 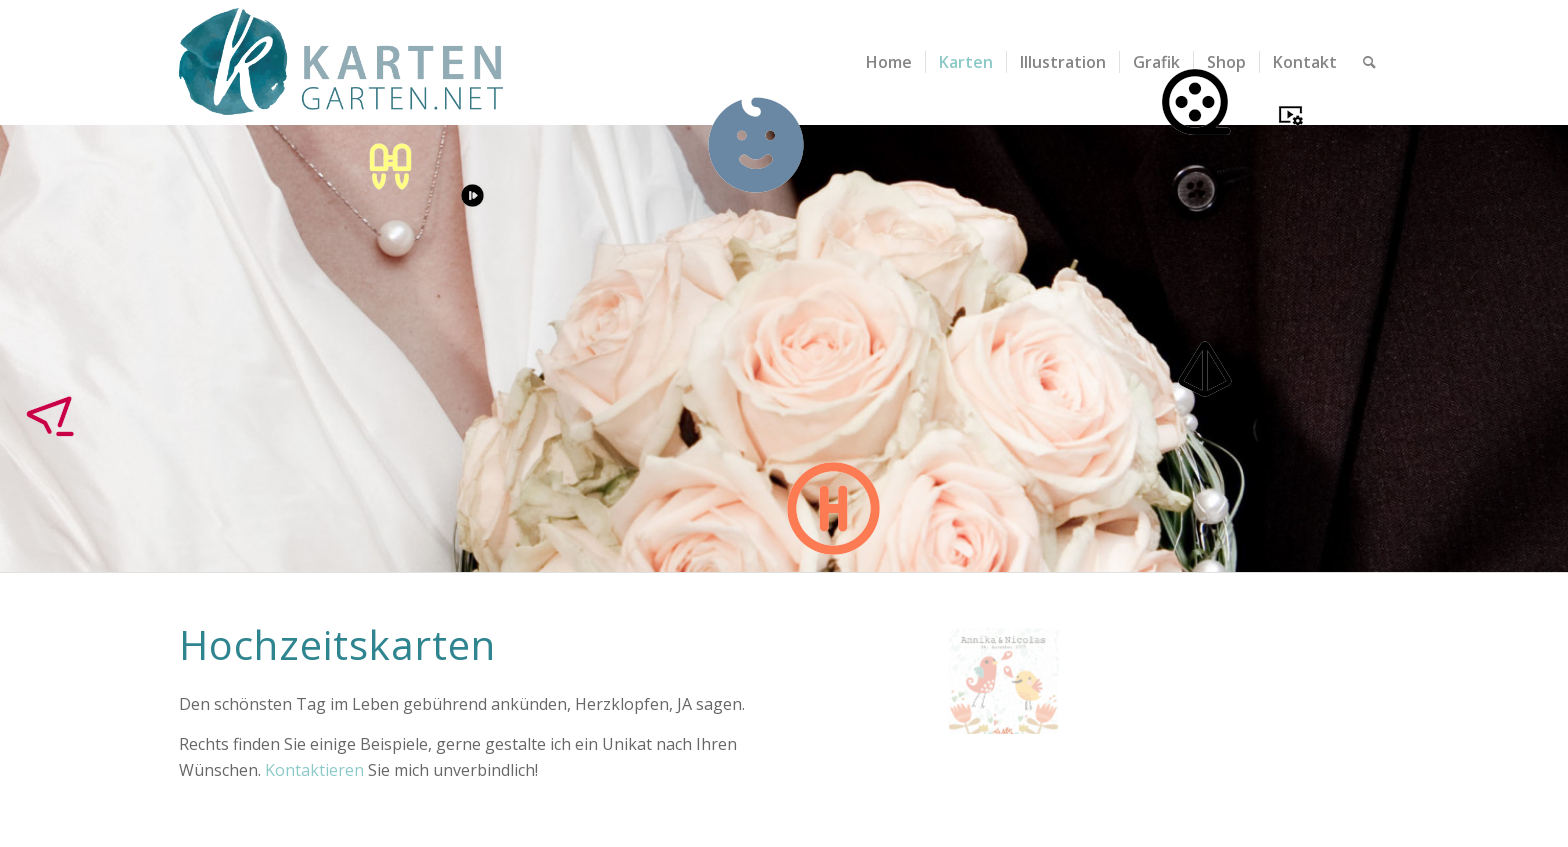 I want to click on play next item in queue, so click(x=472, y=195).